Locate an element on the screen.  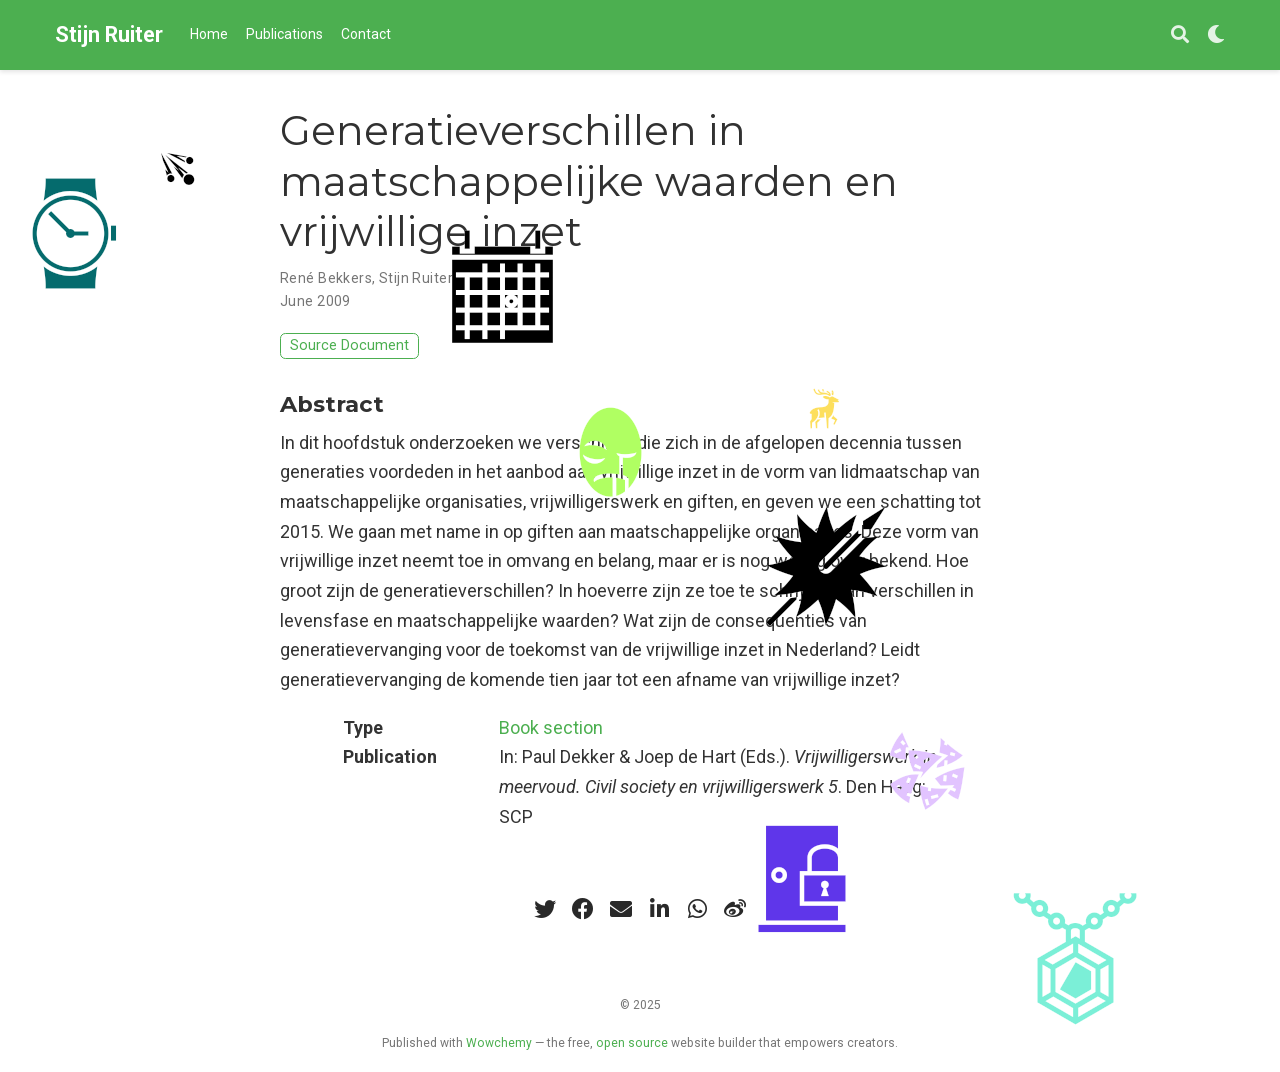
sun-based weapon or solar attack ability is located at coordinates (826, 566).